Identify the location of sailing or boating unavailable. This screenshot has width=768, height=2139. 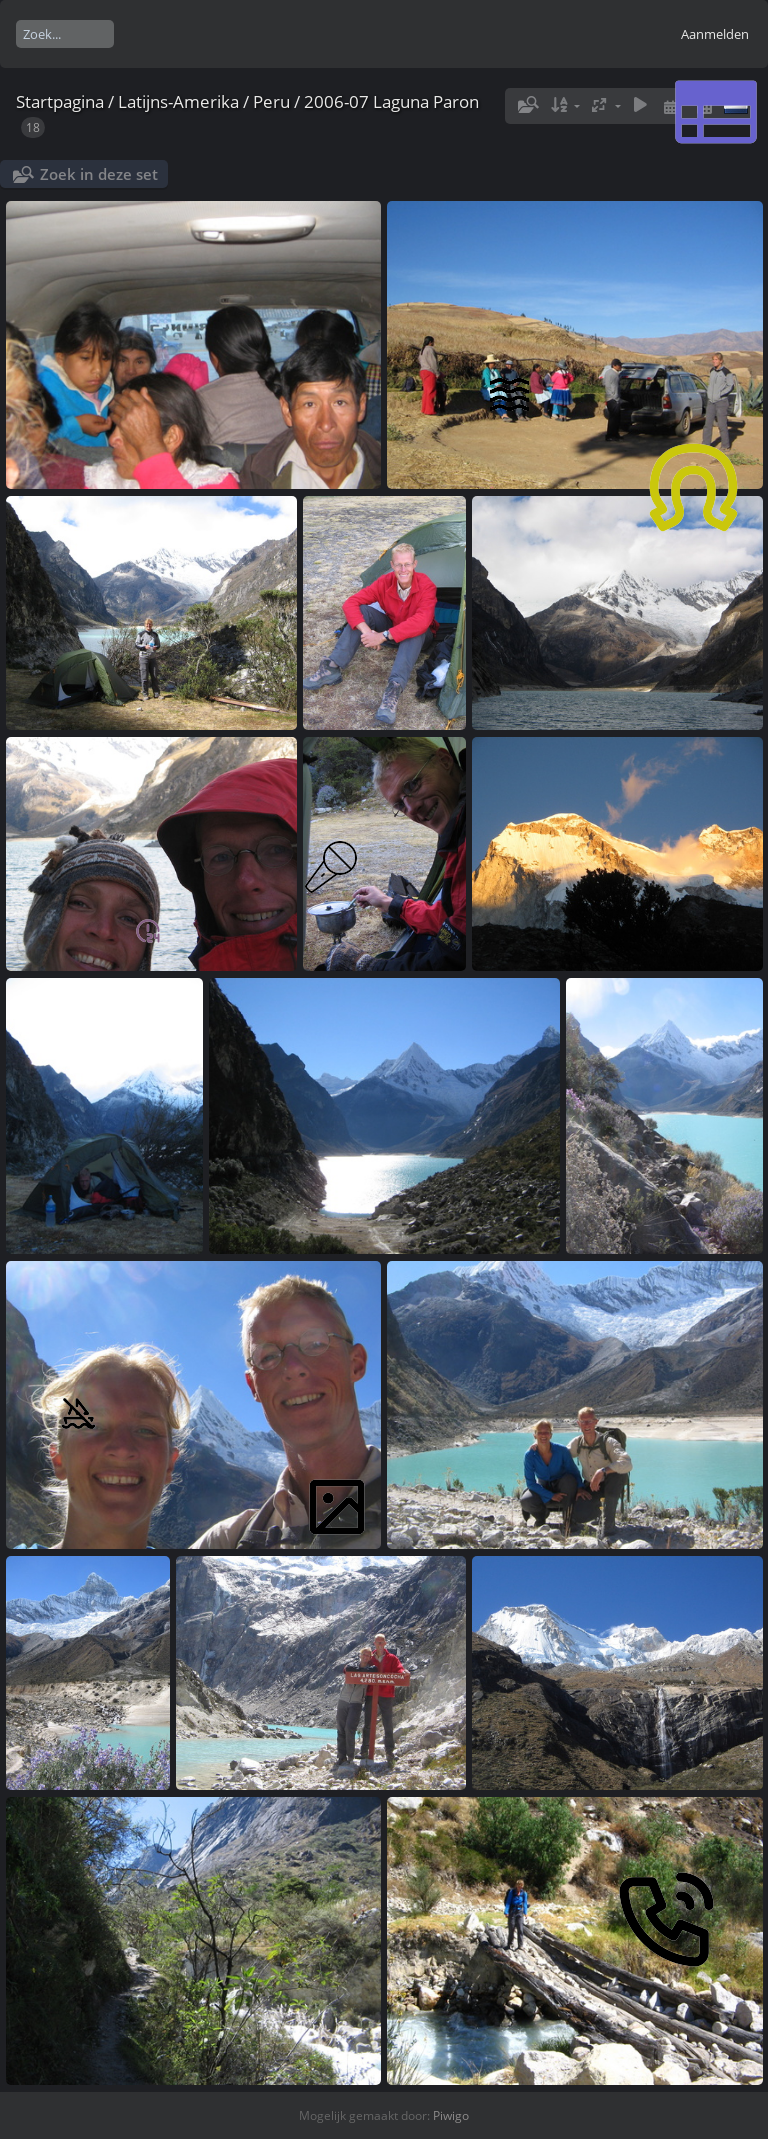
(78, 1413).